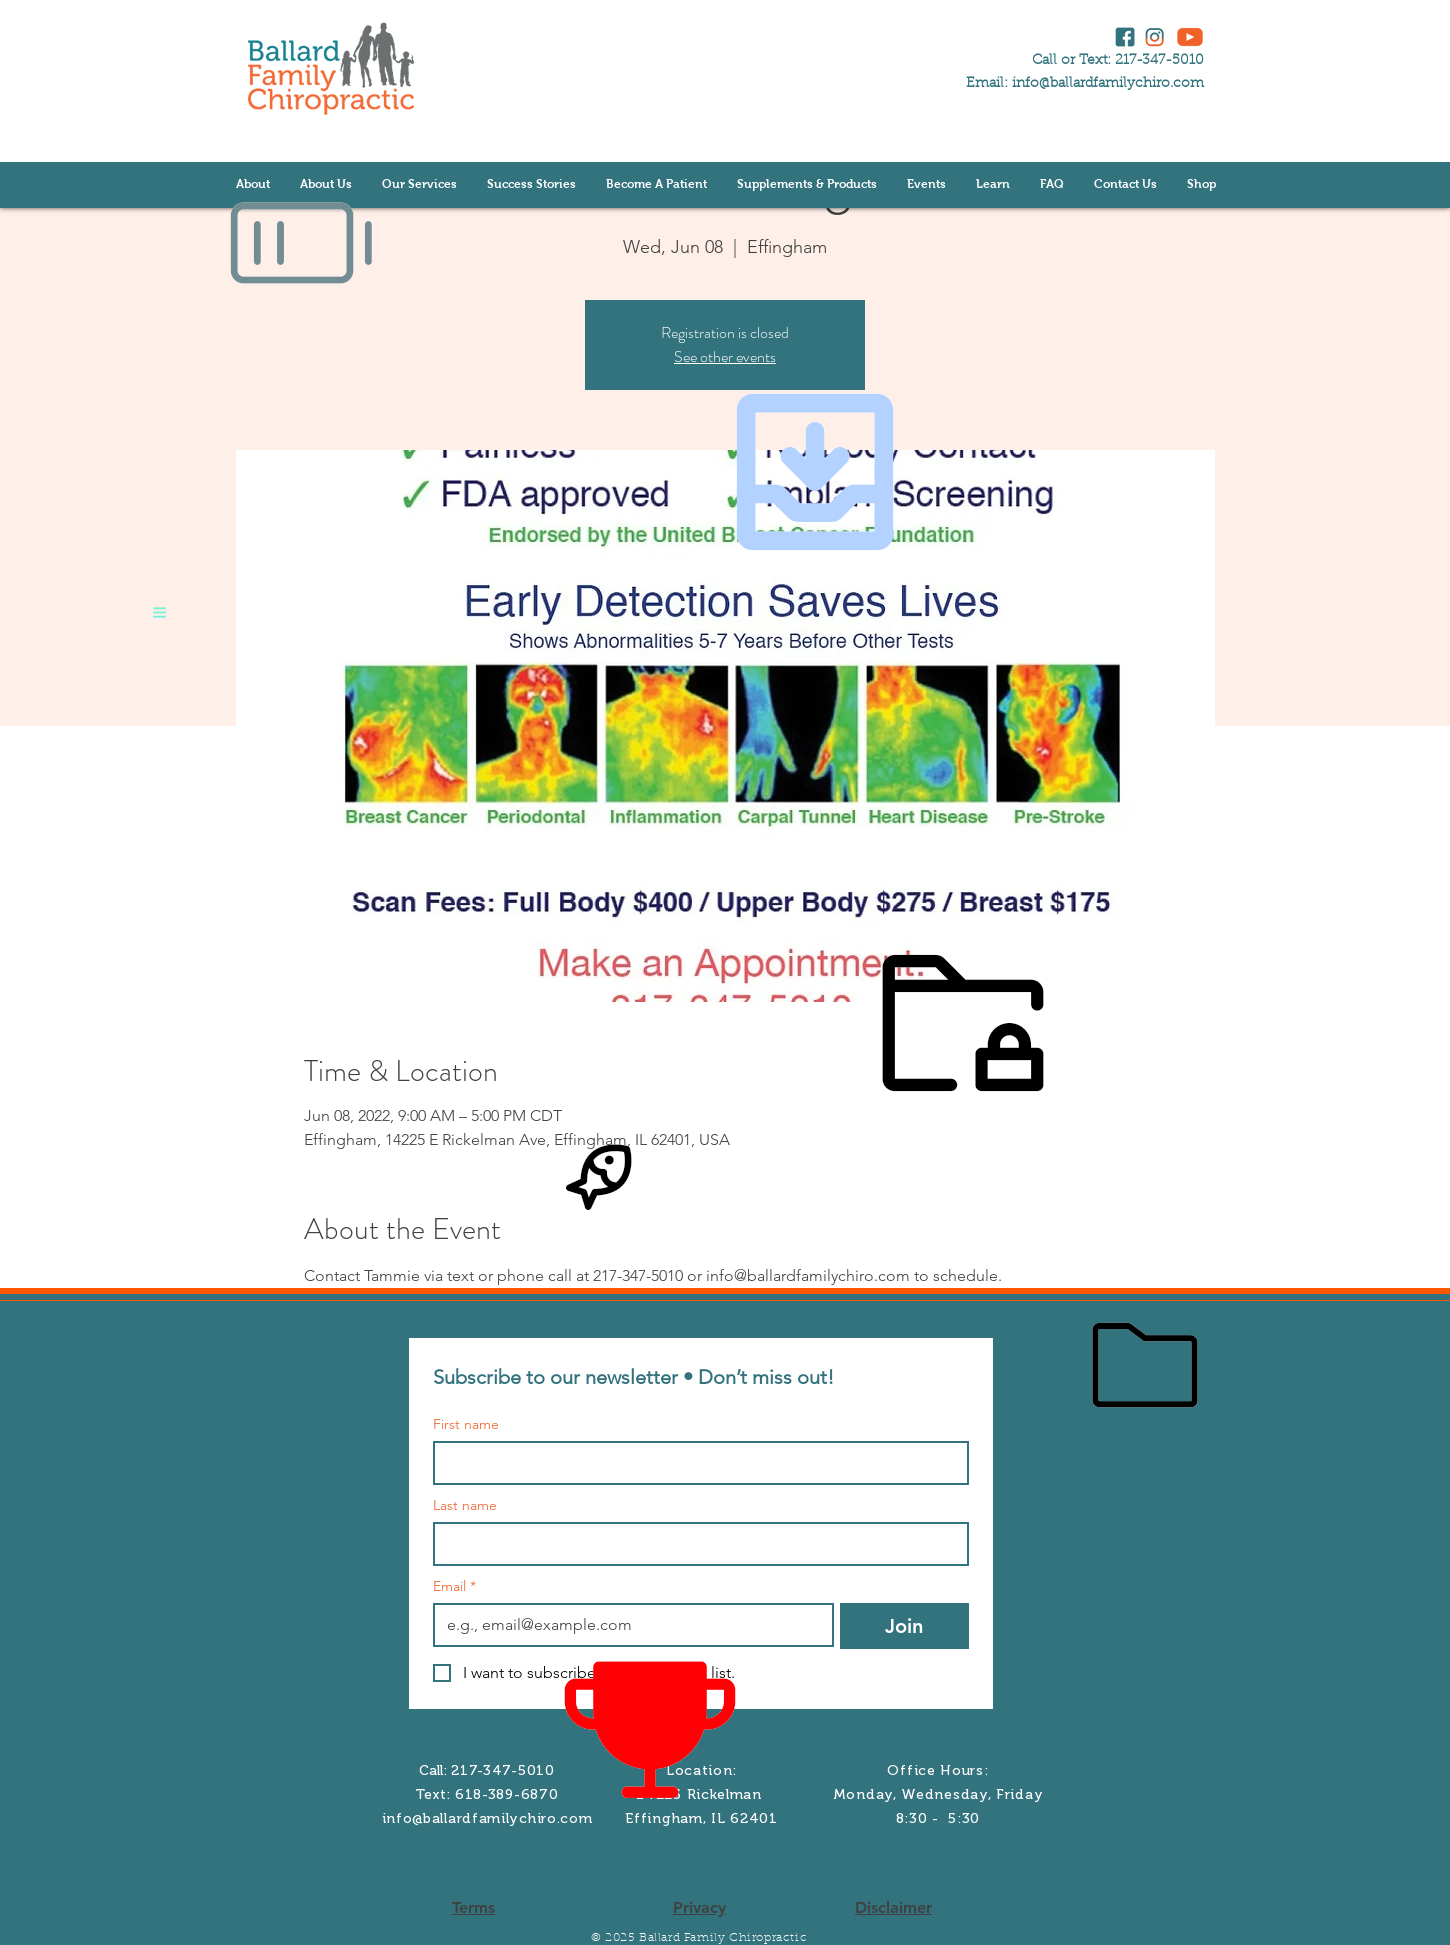 This screenshot has width=1450, height=1945. Describe the element at coordinates (159, 612) in the screenshot. I see `open navigation menu` at that location.